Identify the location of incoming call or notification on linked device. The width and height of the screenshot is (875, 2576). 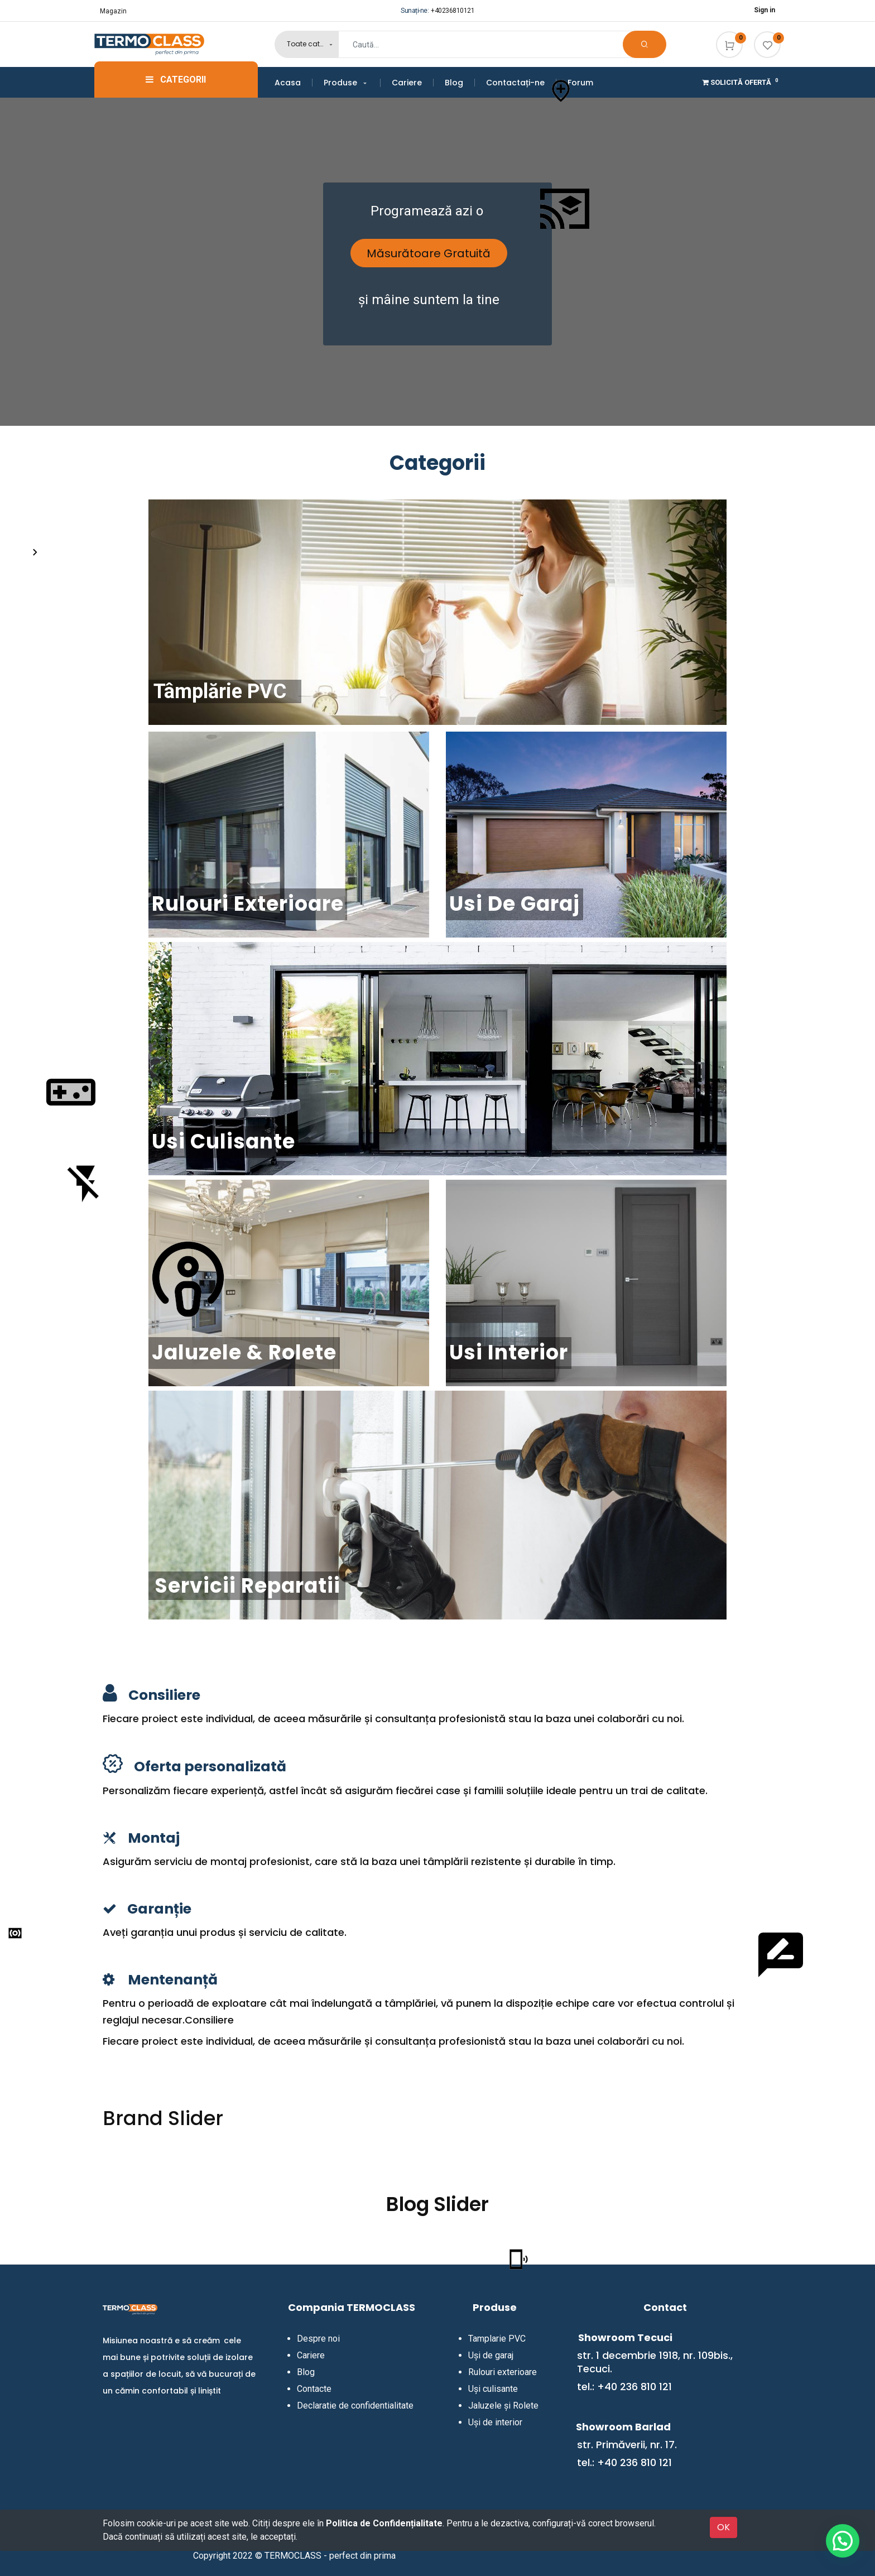
(518, 2259).